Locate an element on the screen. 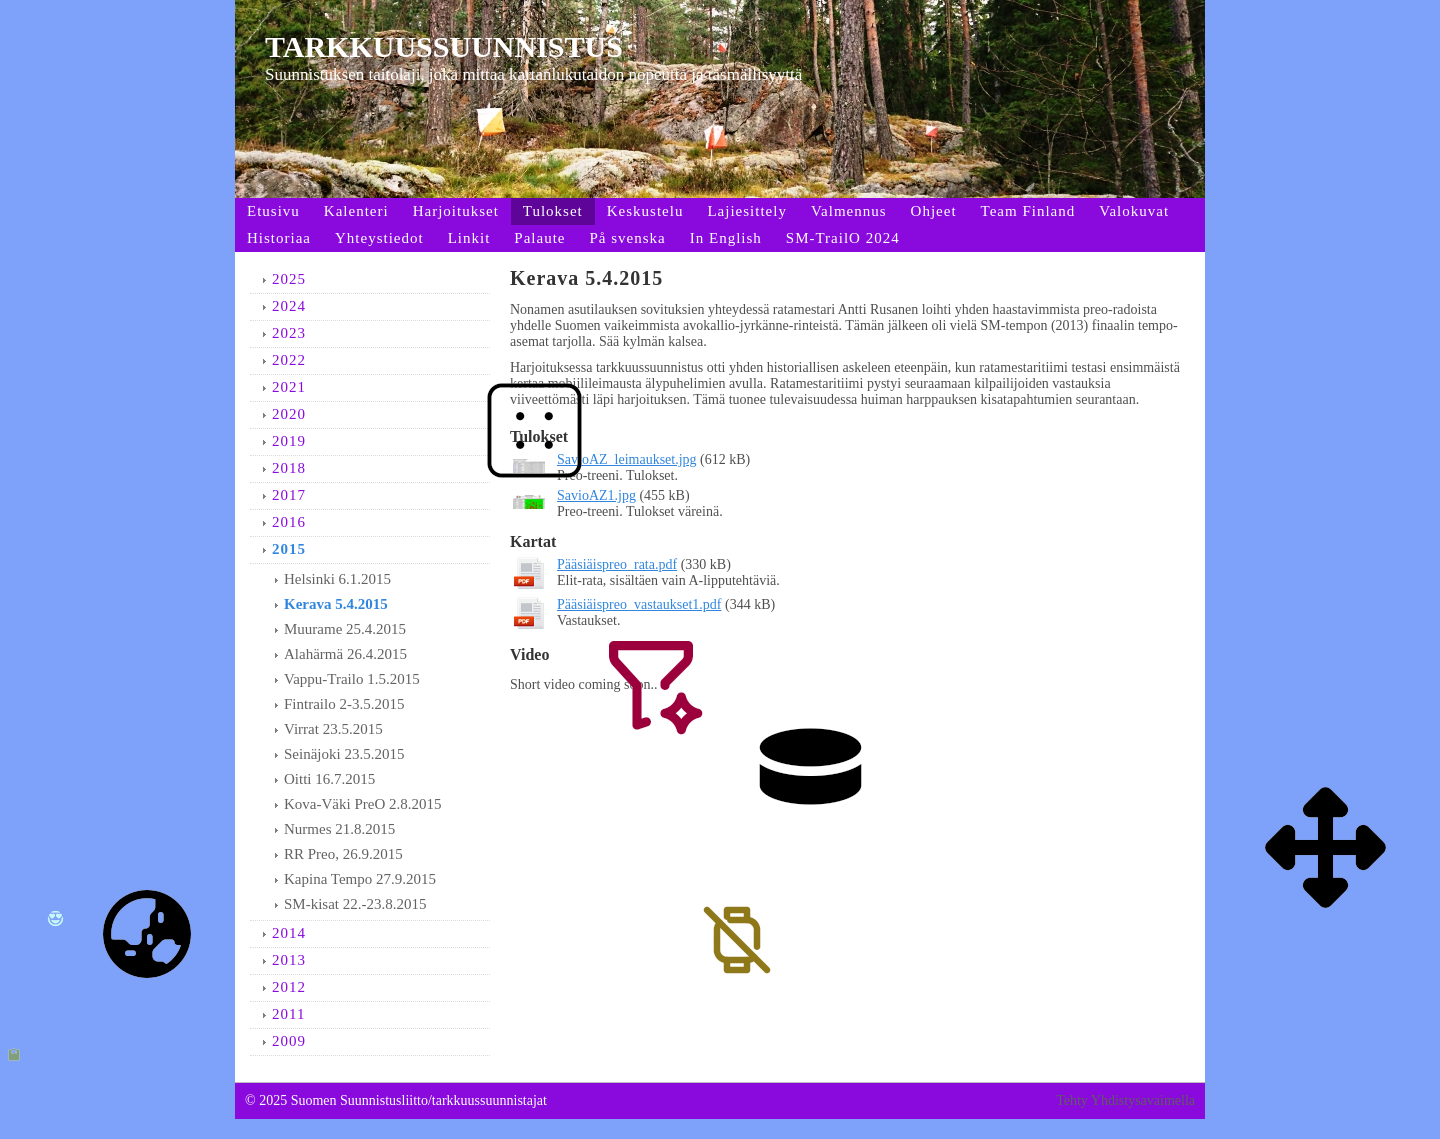 This screenshot has width=1440, height=1139. move or reposition an element is located at coordinates (1325, 847).